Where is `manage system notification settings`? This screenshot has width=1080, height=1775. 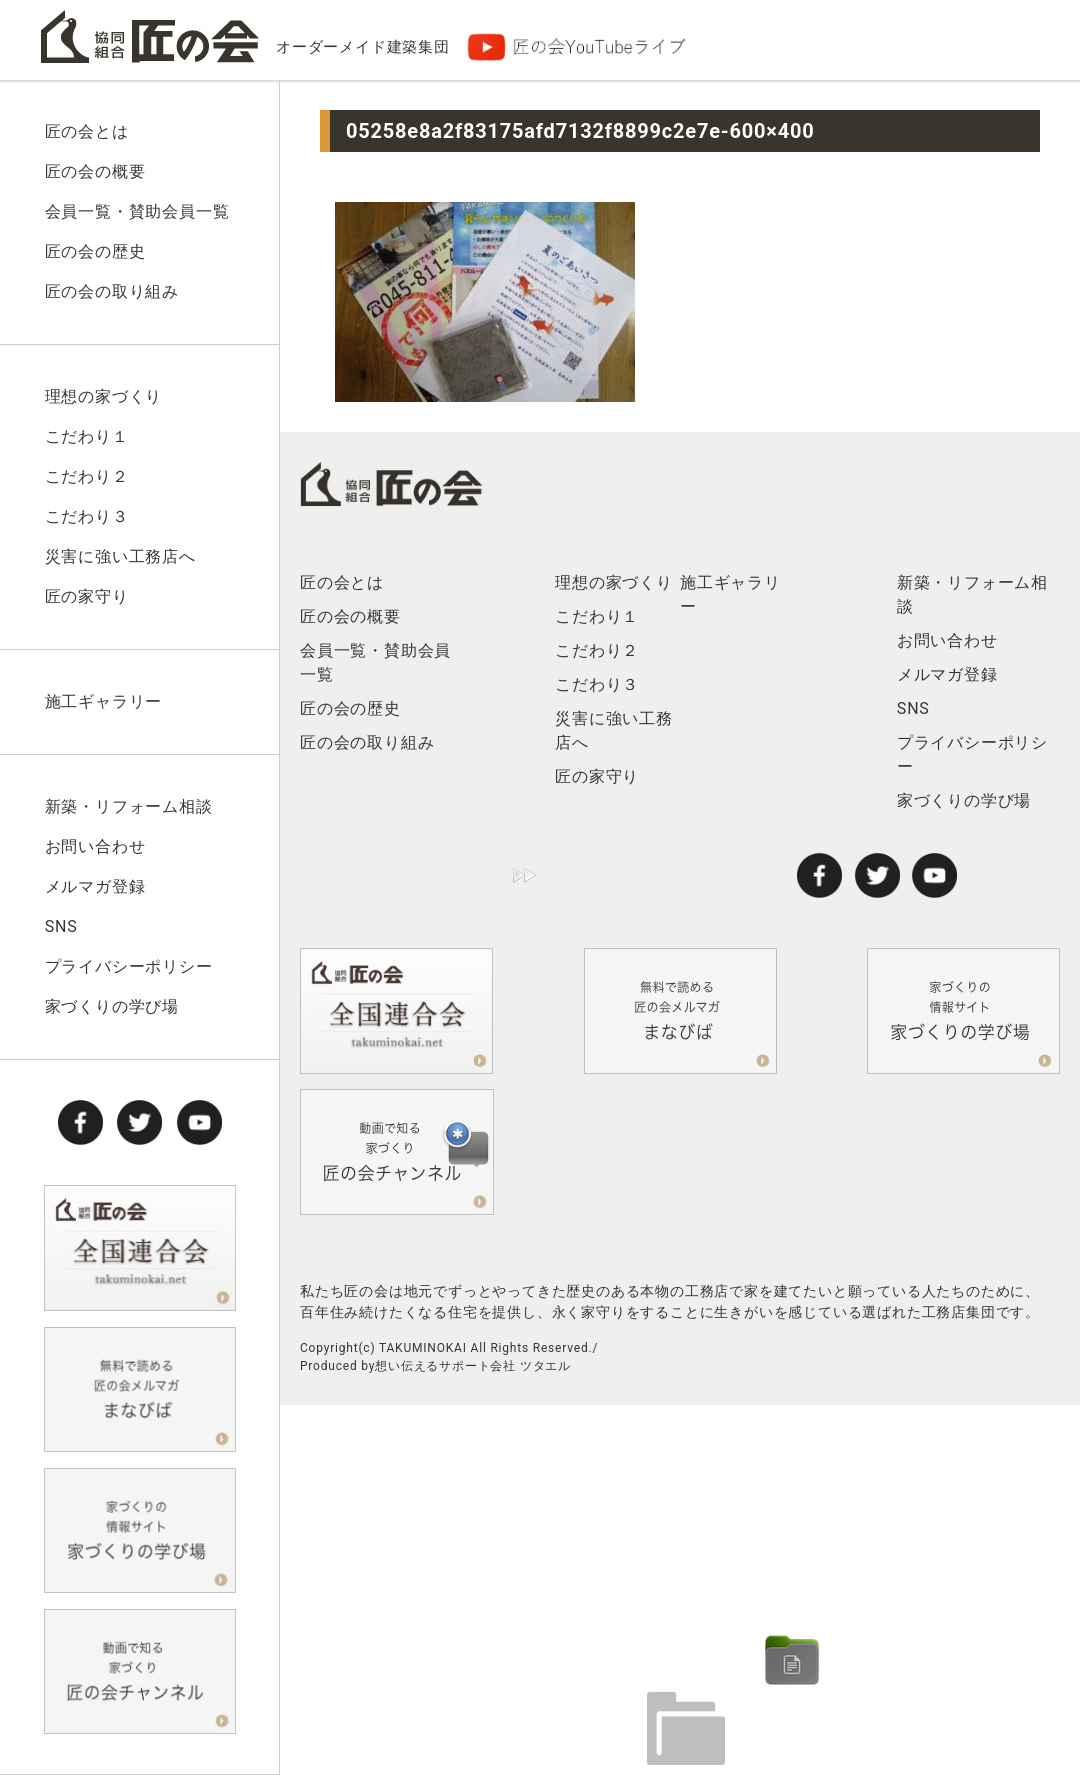 manage system notification settings is located at coordinates (466, 1142).